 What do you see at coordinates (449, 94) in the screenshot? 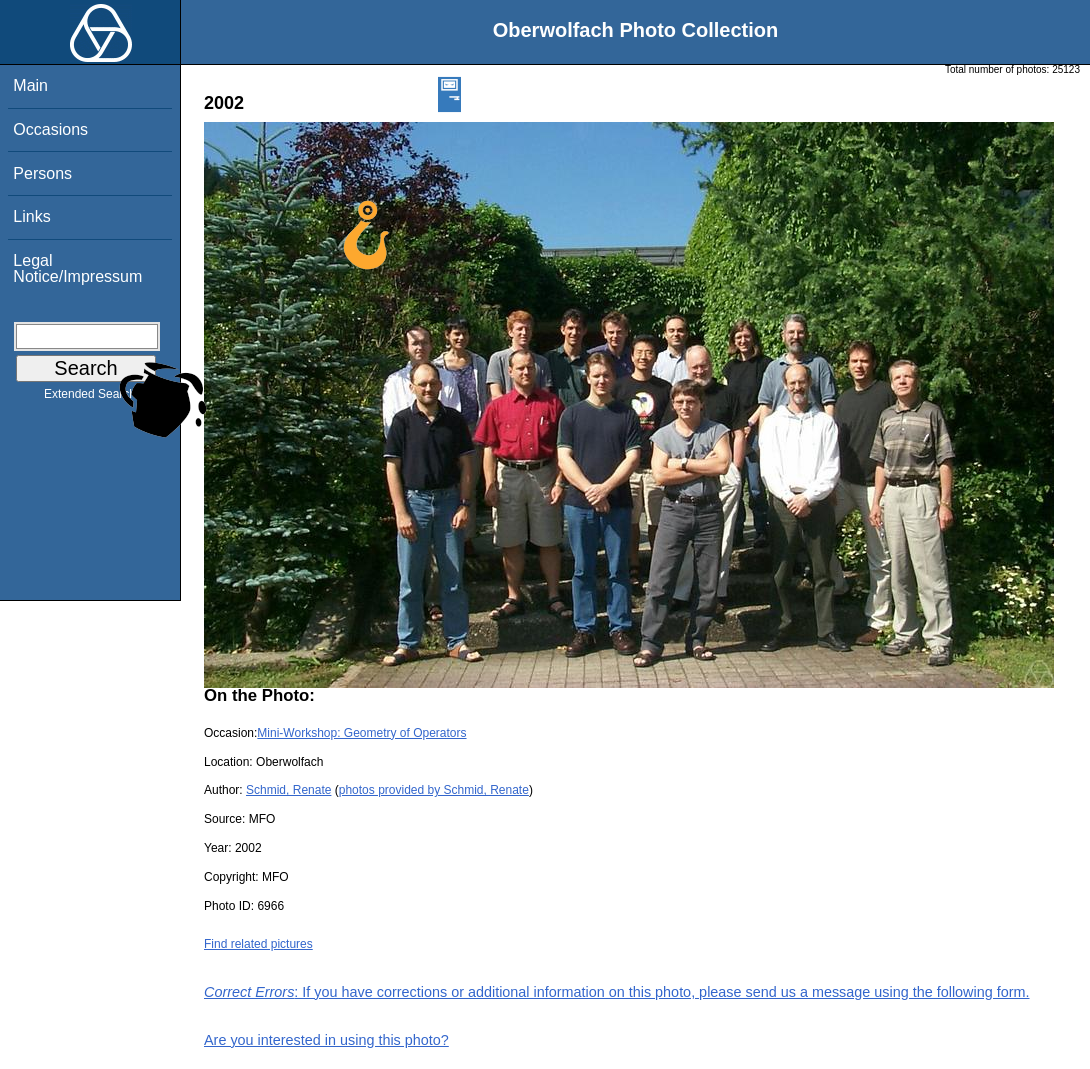
I see `monitor door or entry point activity` at bounding box center [449, 94].